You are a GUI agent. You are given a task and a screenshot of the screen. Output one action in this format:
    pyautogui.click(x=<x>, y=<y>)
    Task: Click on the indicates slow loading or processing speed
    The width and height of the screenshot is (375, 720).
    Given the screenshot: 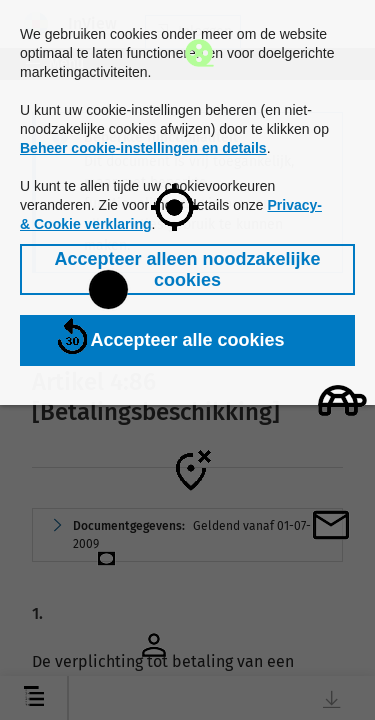 What is the action you would take?
    pyautogui.click(x=342, y=400)
    